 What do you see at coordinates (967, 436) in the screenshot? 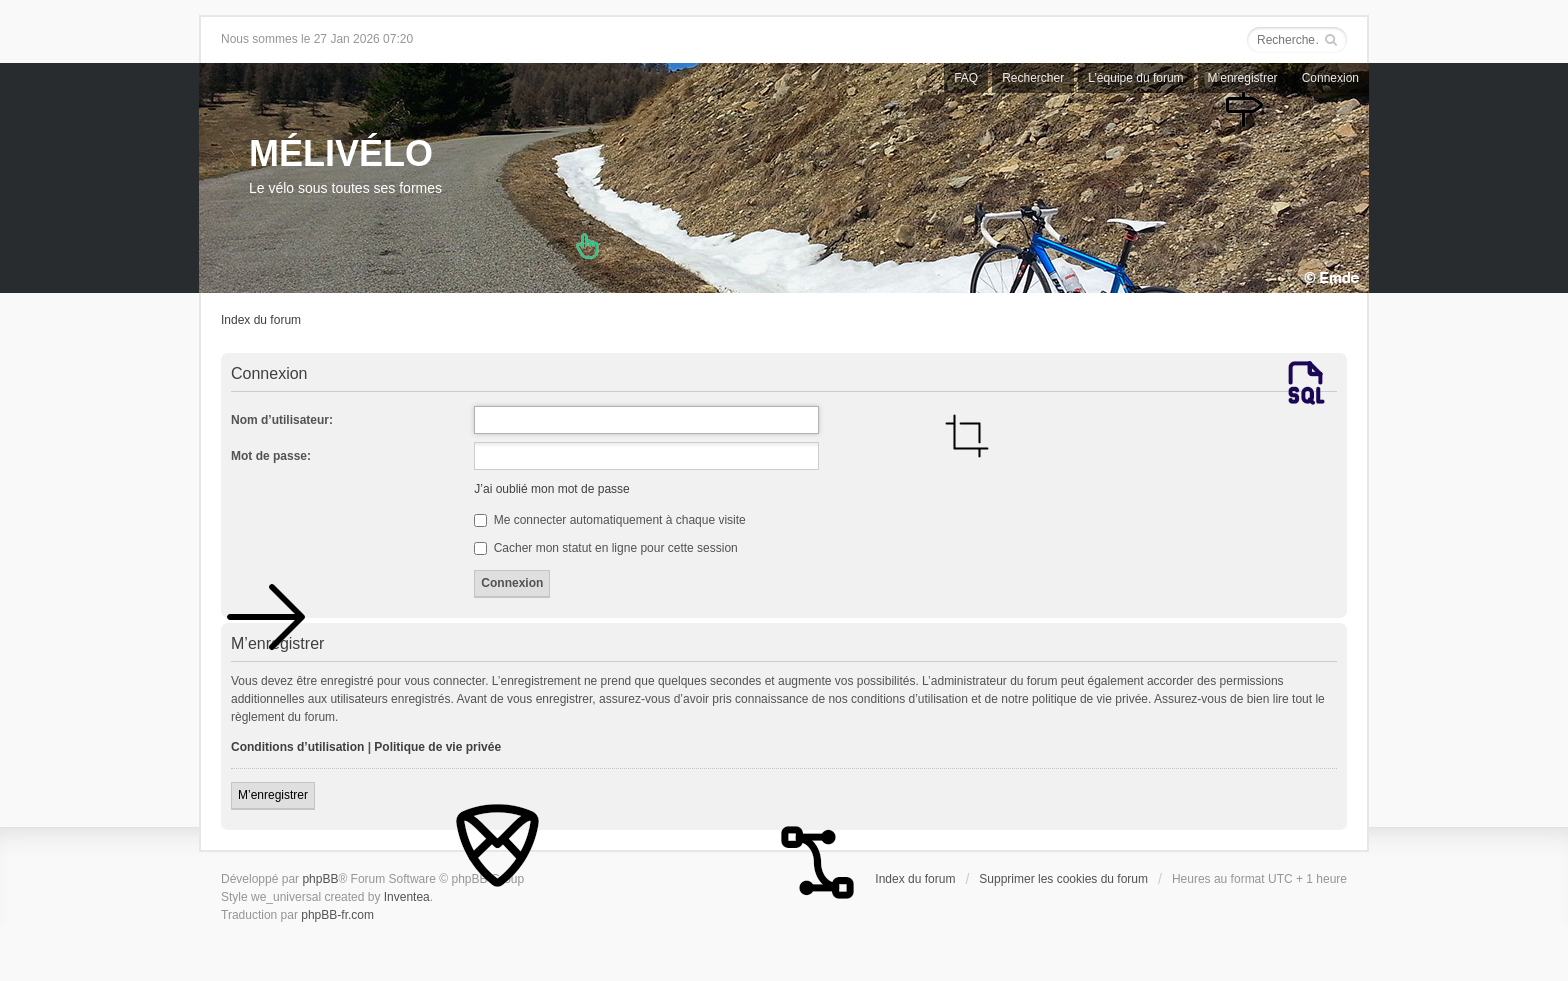
I see `crop an image or photo` at bounding box center [967, 436].